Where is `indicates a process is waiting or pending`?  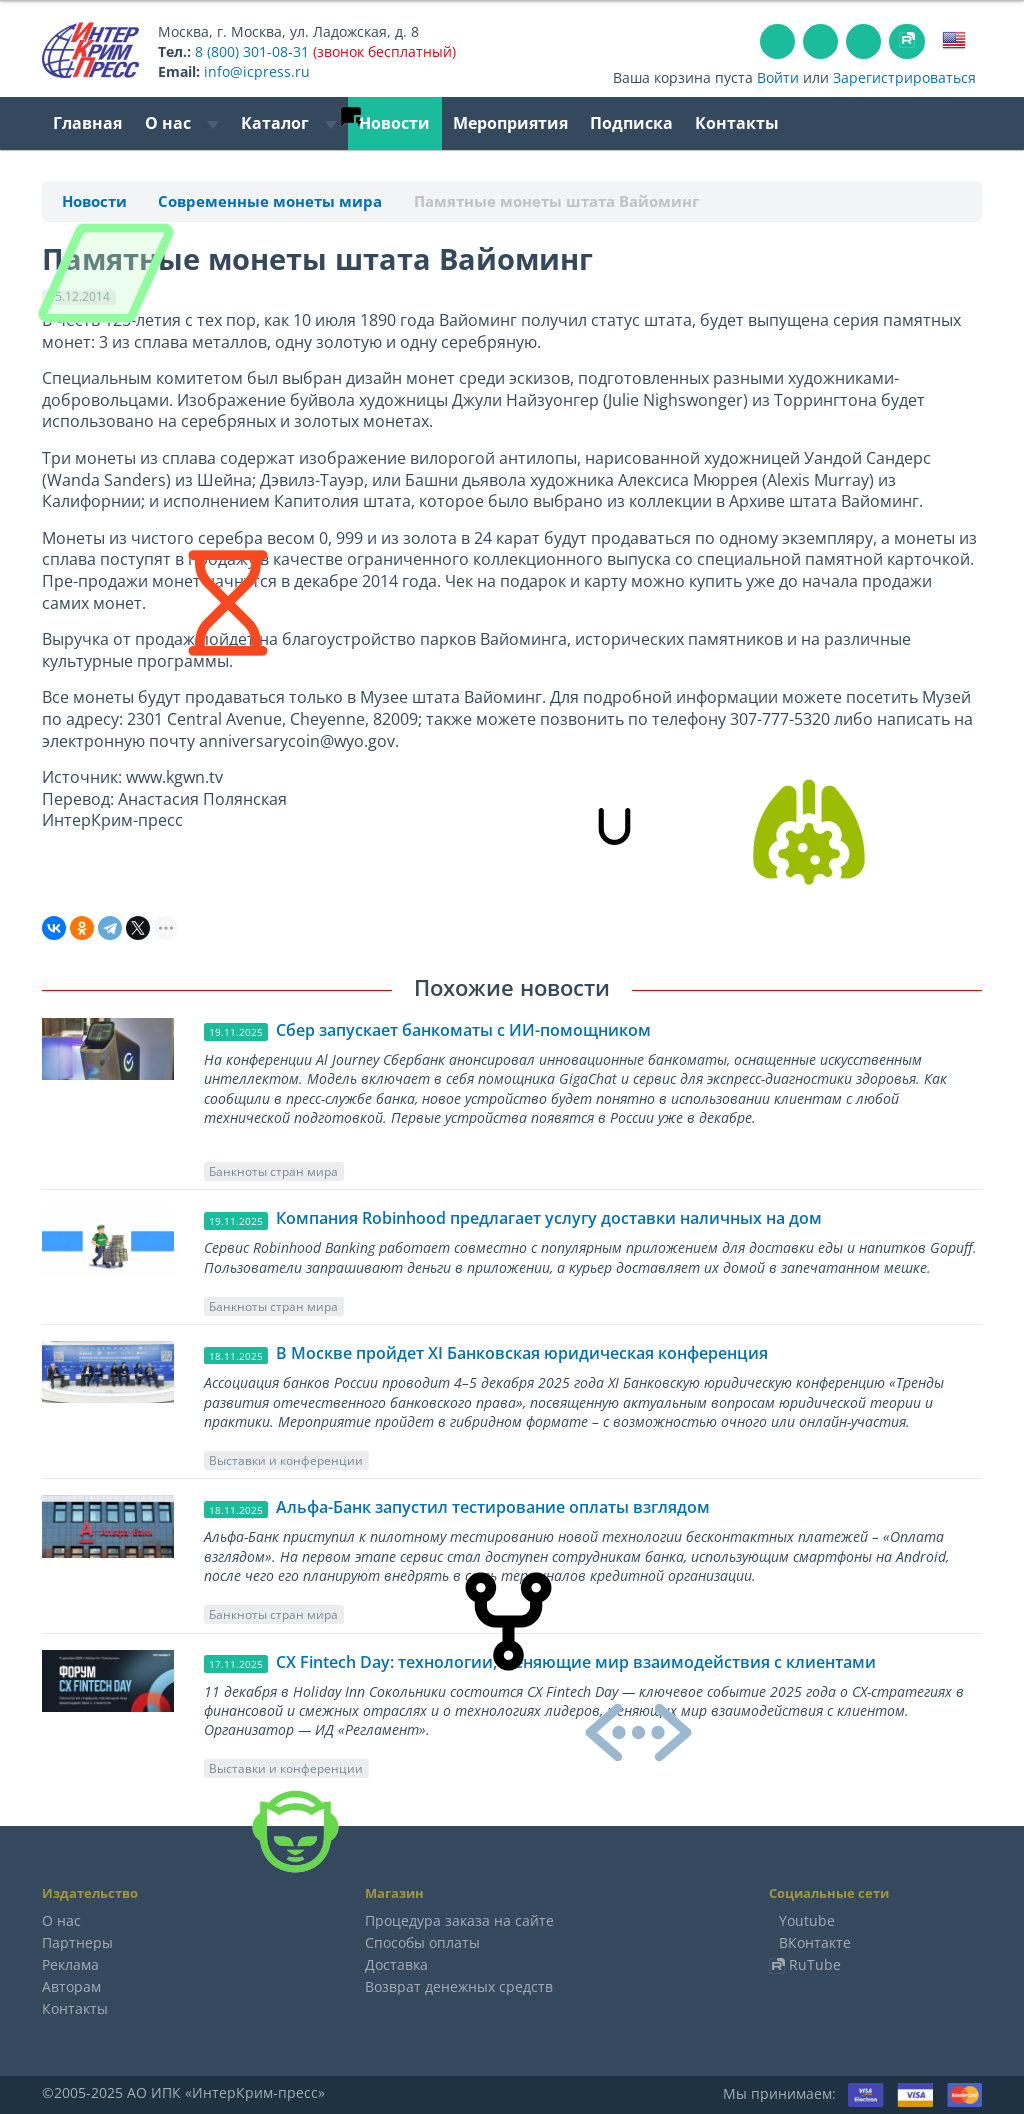 indicates a process is waiting or pending is located at coordinates (228, 603).